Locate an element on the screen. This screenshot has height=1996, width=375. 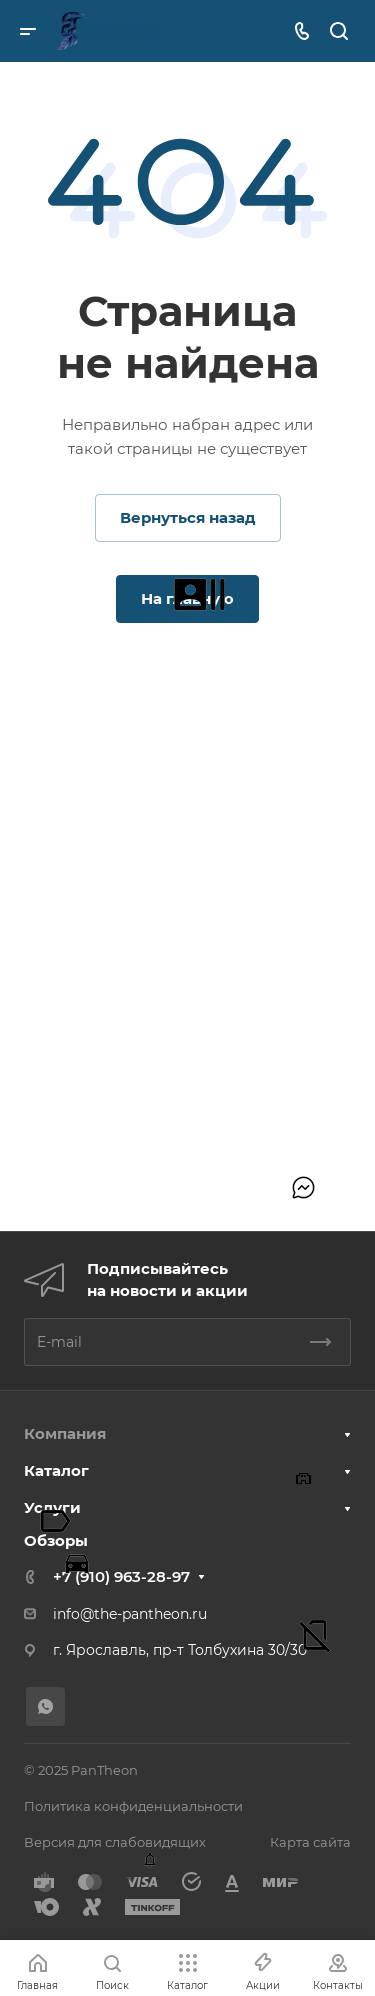
find nearby convenience stores is located at coordinates (303, 1478).